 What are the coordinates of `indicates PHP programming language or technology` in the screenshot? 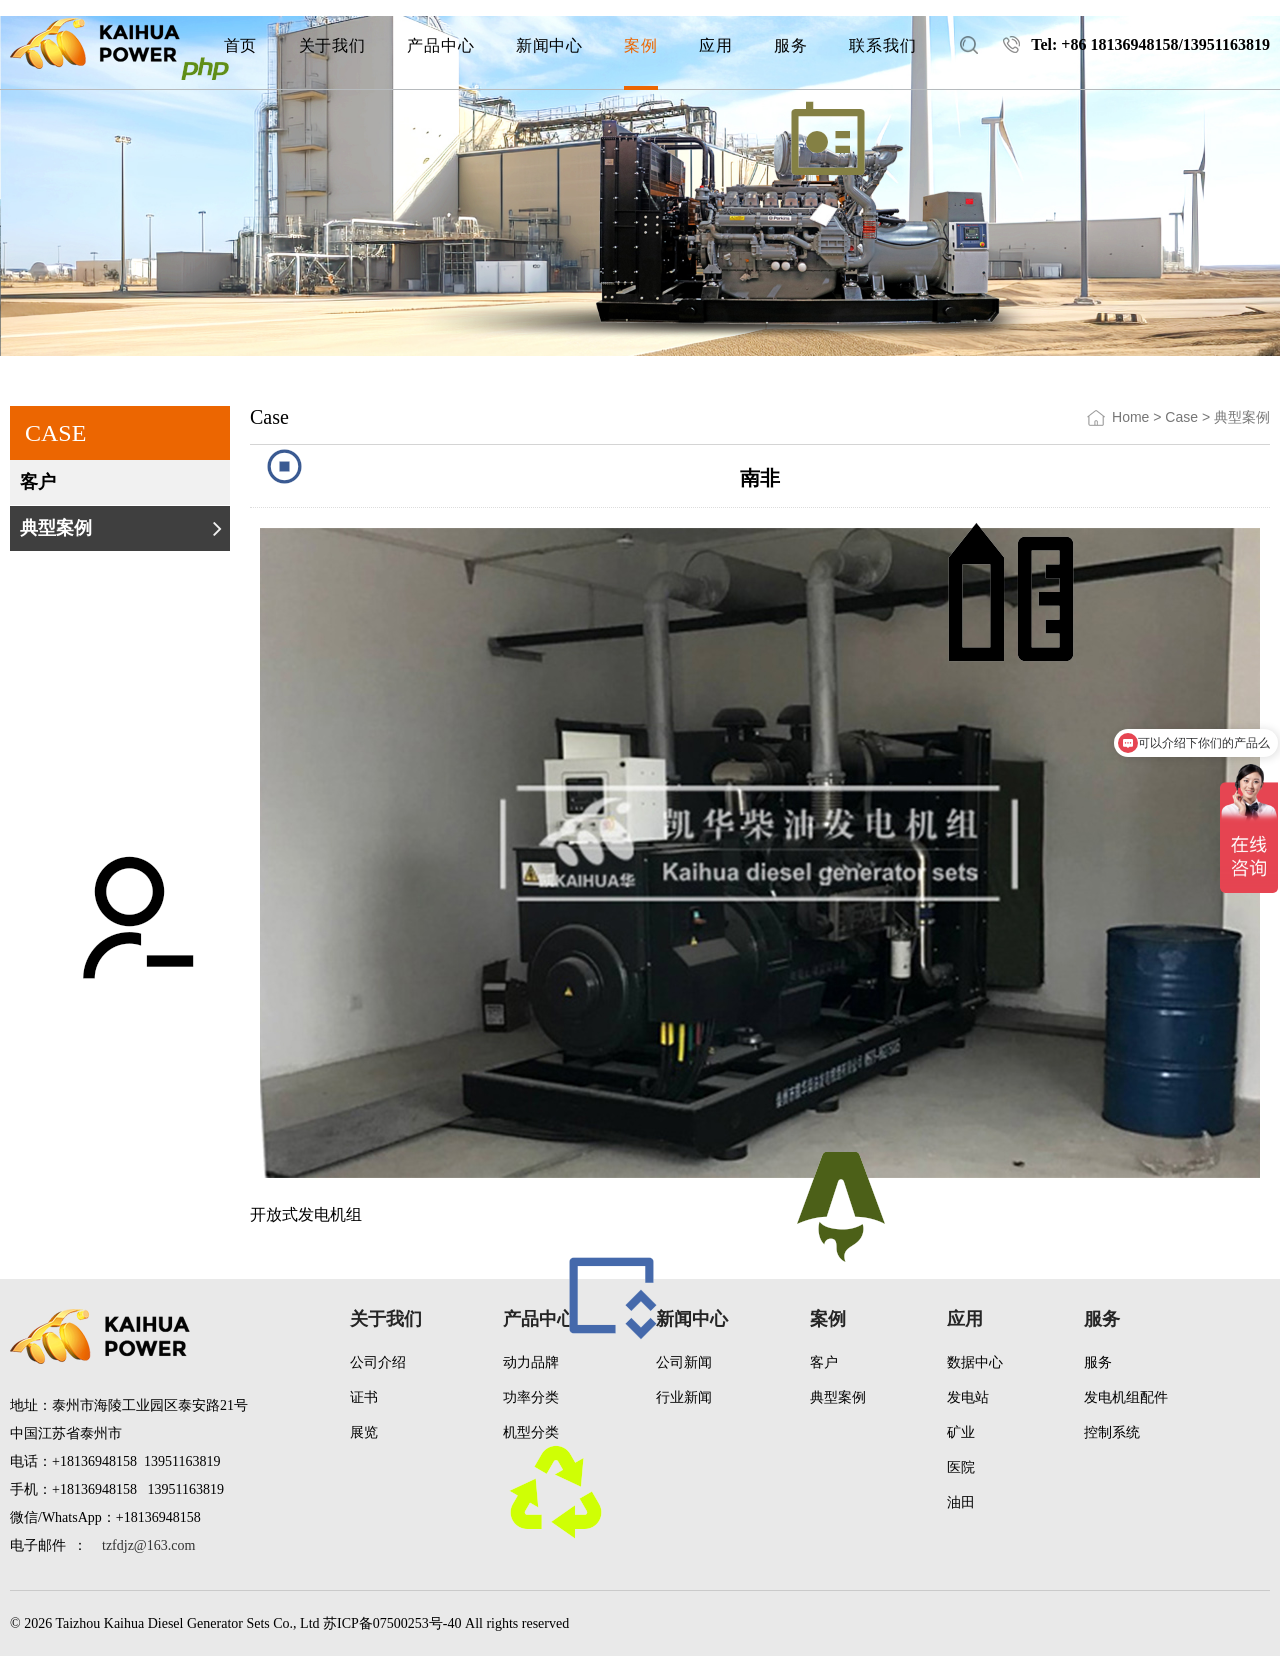 It's located at (205, 70).